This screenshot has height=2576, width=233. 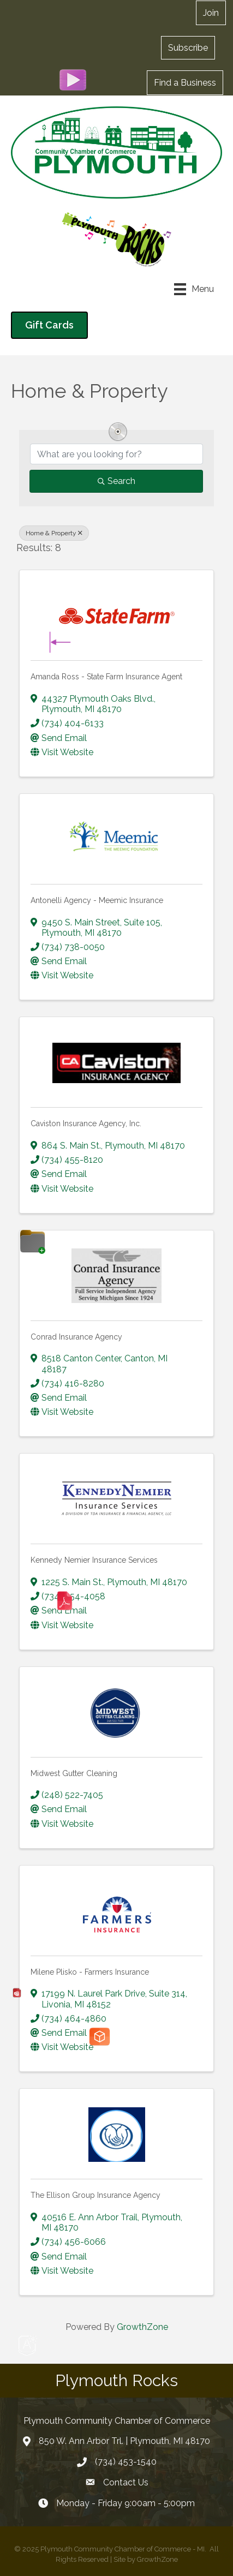 I want to click on indicates a blank CD-R disc ready for burning, so click(x=118, y=432).